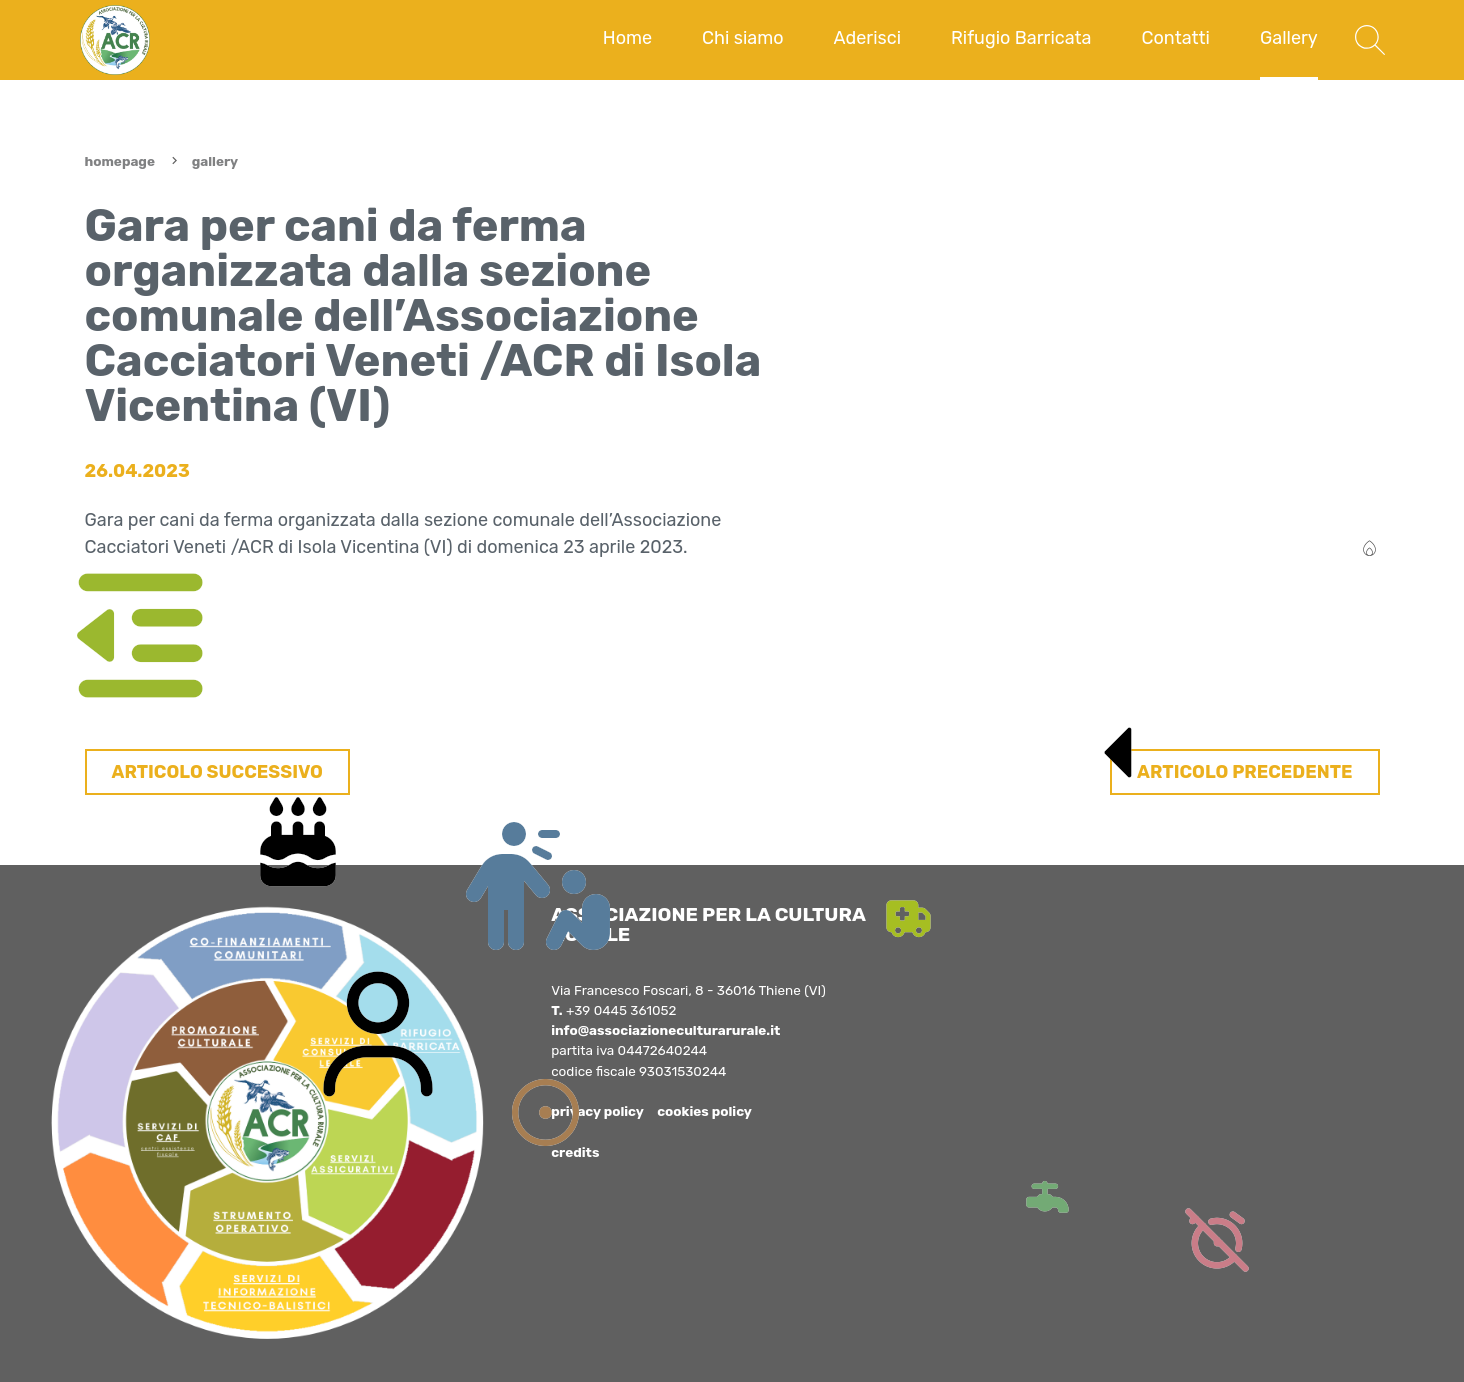 This screenshot has width=1464, height=1382. Describe the element at coordinates (538, 886) in the screenshot. I see `report harassment or bullying behavior` at that location.